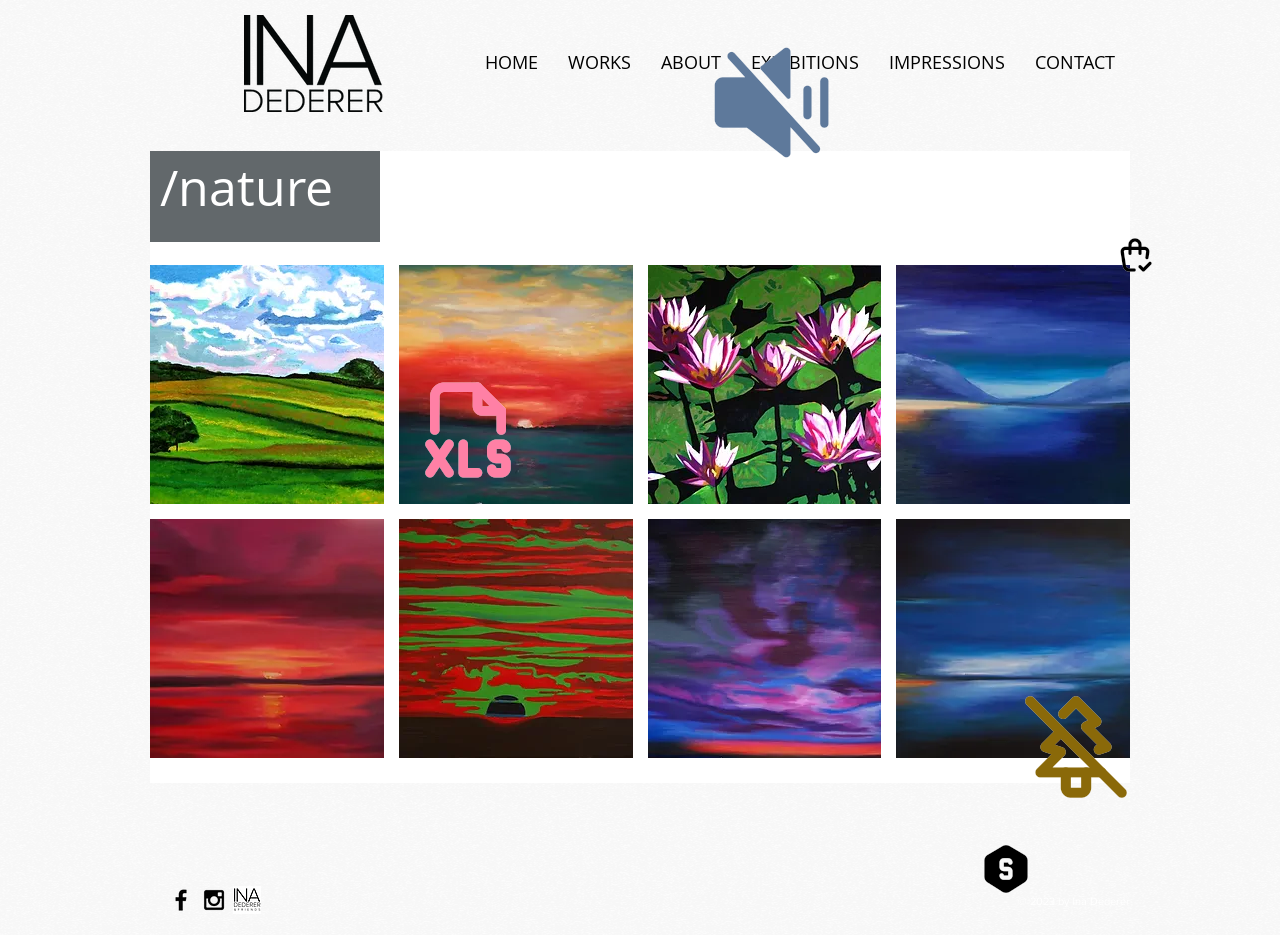 The width and height of the screenshot is (1280, 935). Describe the element at coordinates (468, 430) in the screenshot. I see `indicates an Excel spreadsheet file` at that location.